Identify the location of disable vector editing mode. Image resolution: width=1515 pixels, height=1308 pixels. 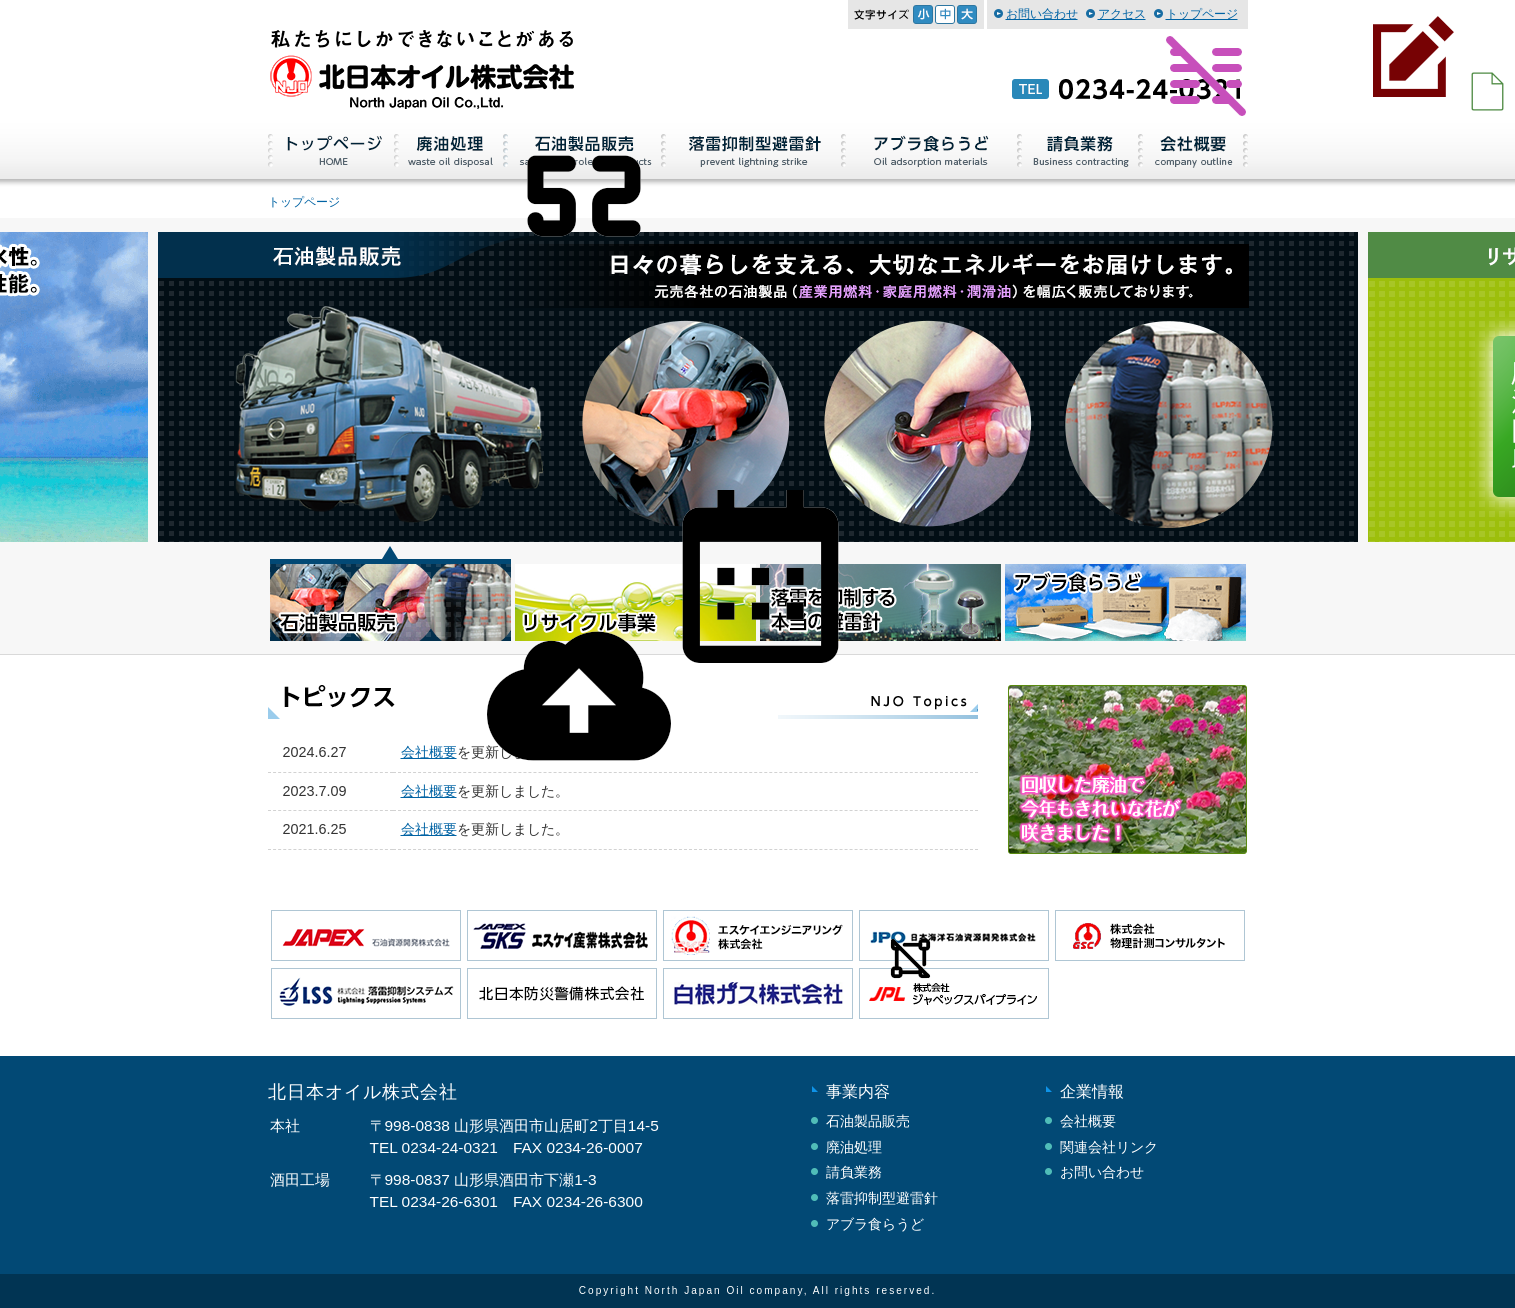
(910, 958).